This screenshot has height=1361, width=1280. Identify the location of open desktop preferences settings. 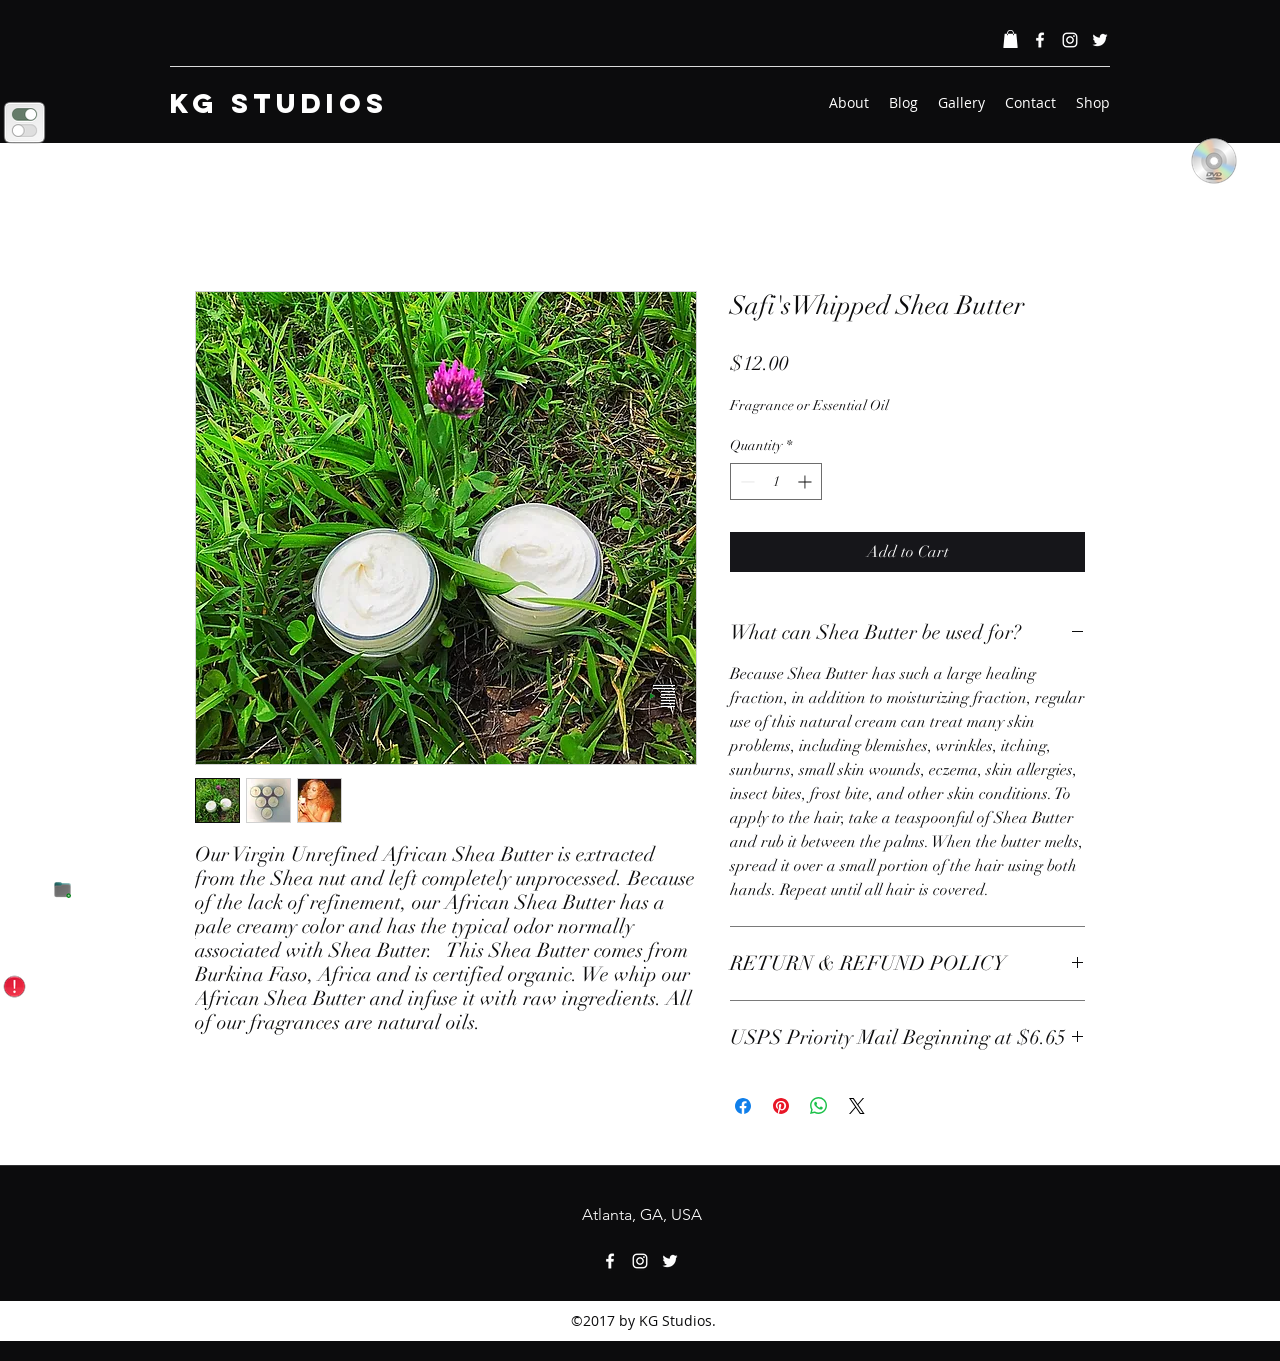
(24, 122).